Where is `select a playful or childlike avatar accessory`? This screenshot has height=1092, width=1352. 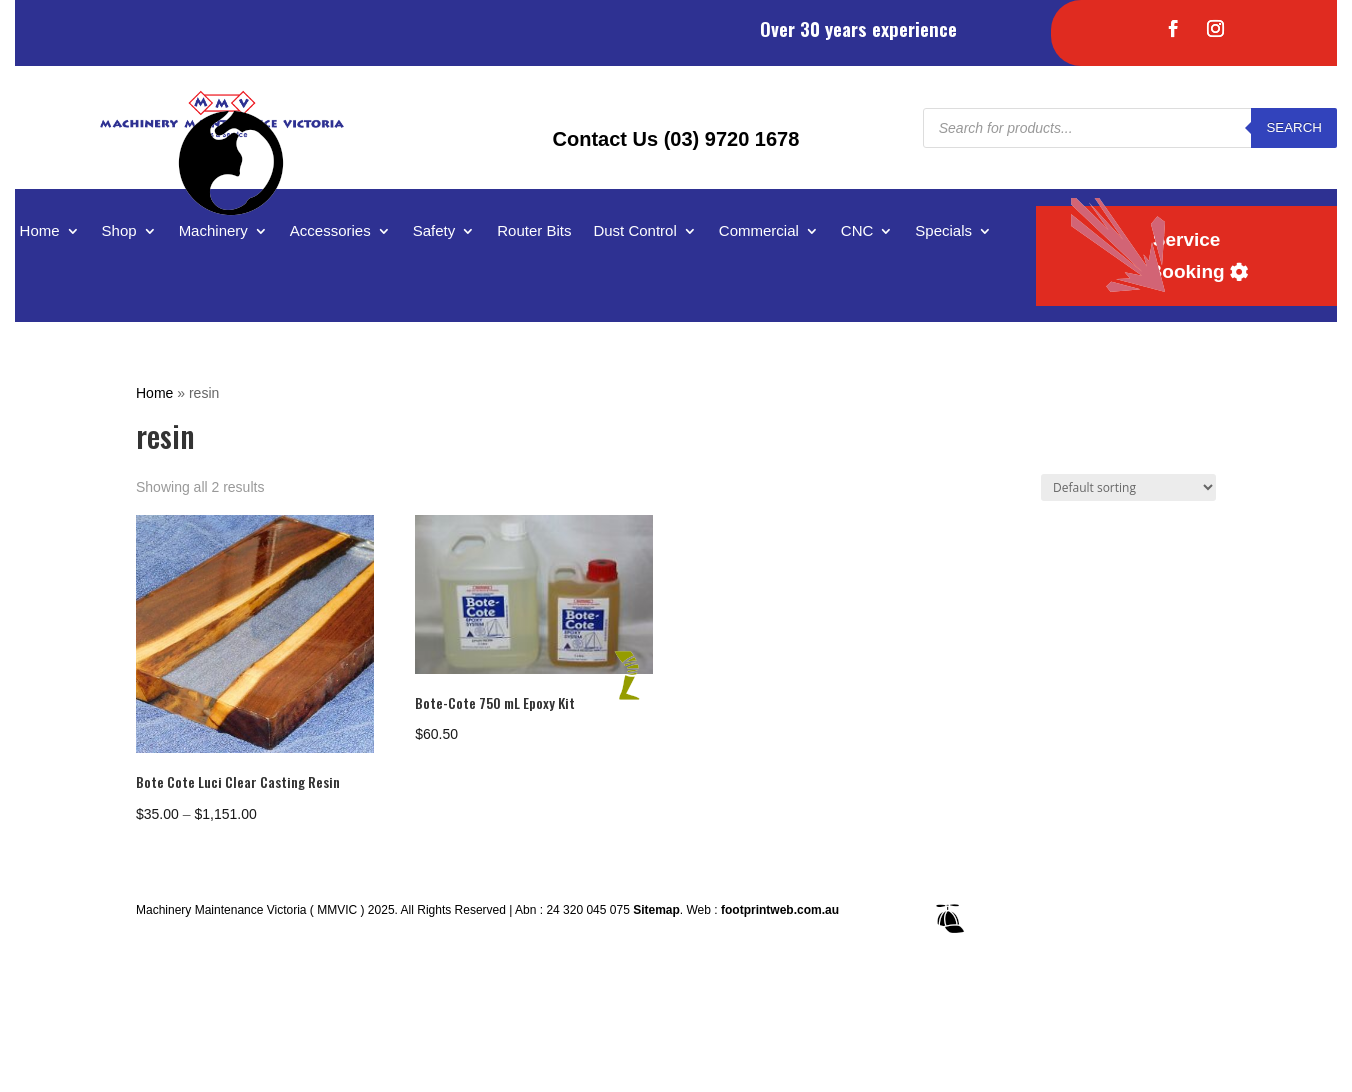 select a playful or childlike avatar accessory is located at coordinates (949, 918).